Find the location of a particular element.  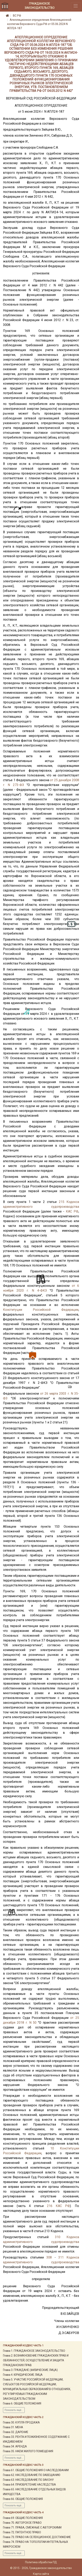

stream content to an external display is located at coordinates (33, 1355).